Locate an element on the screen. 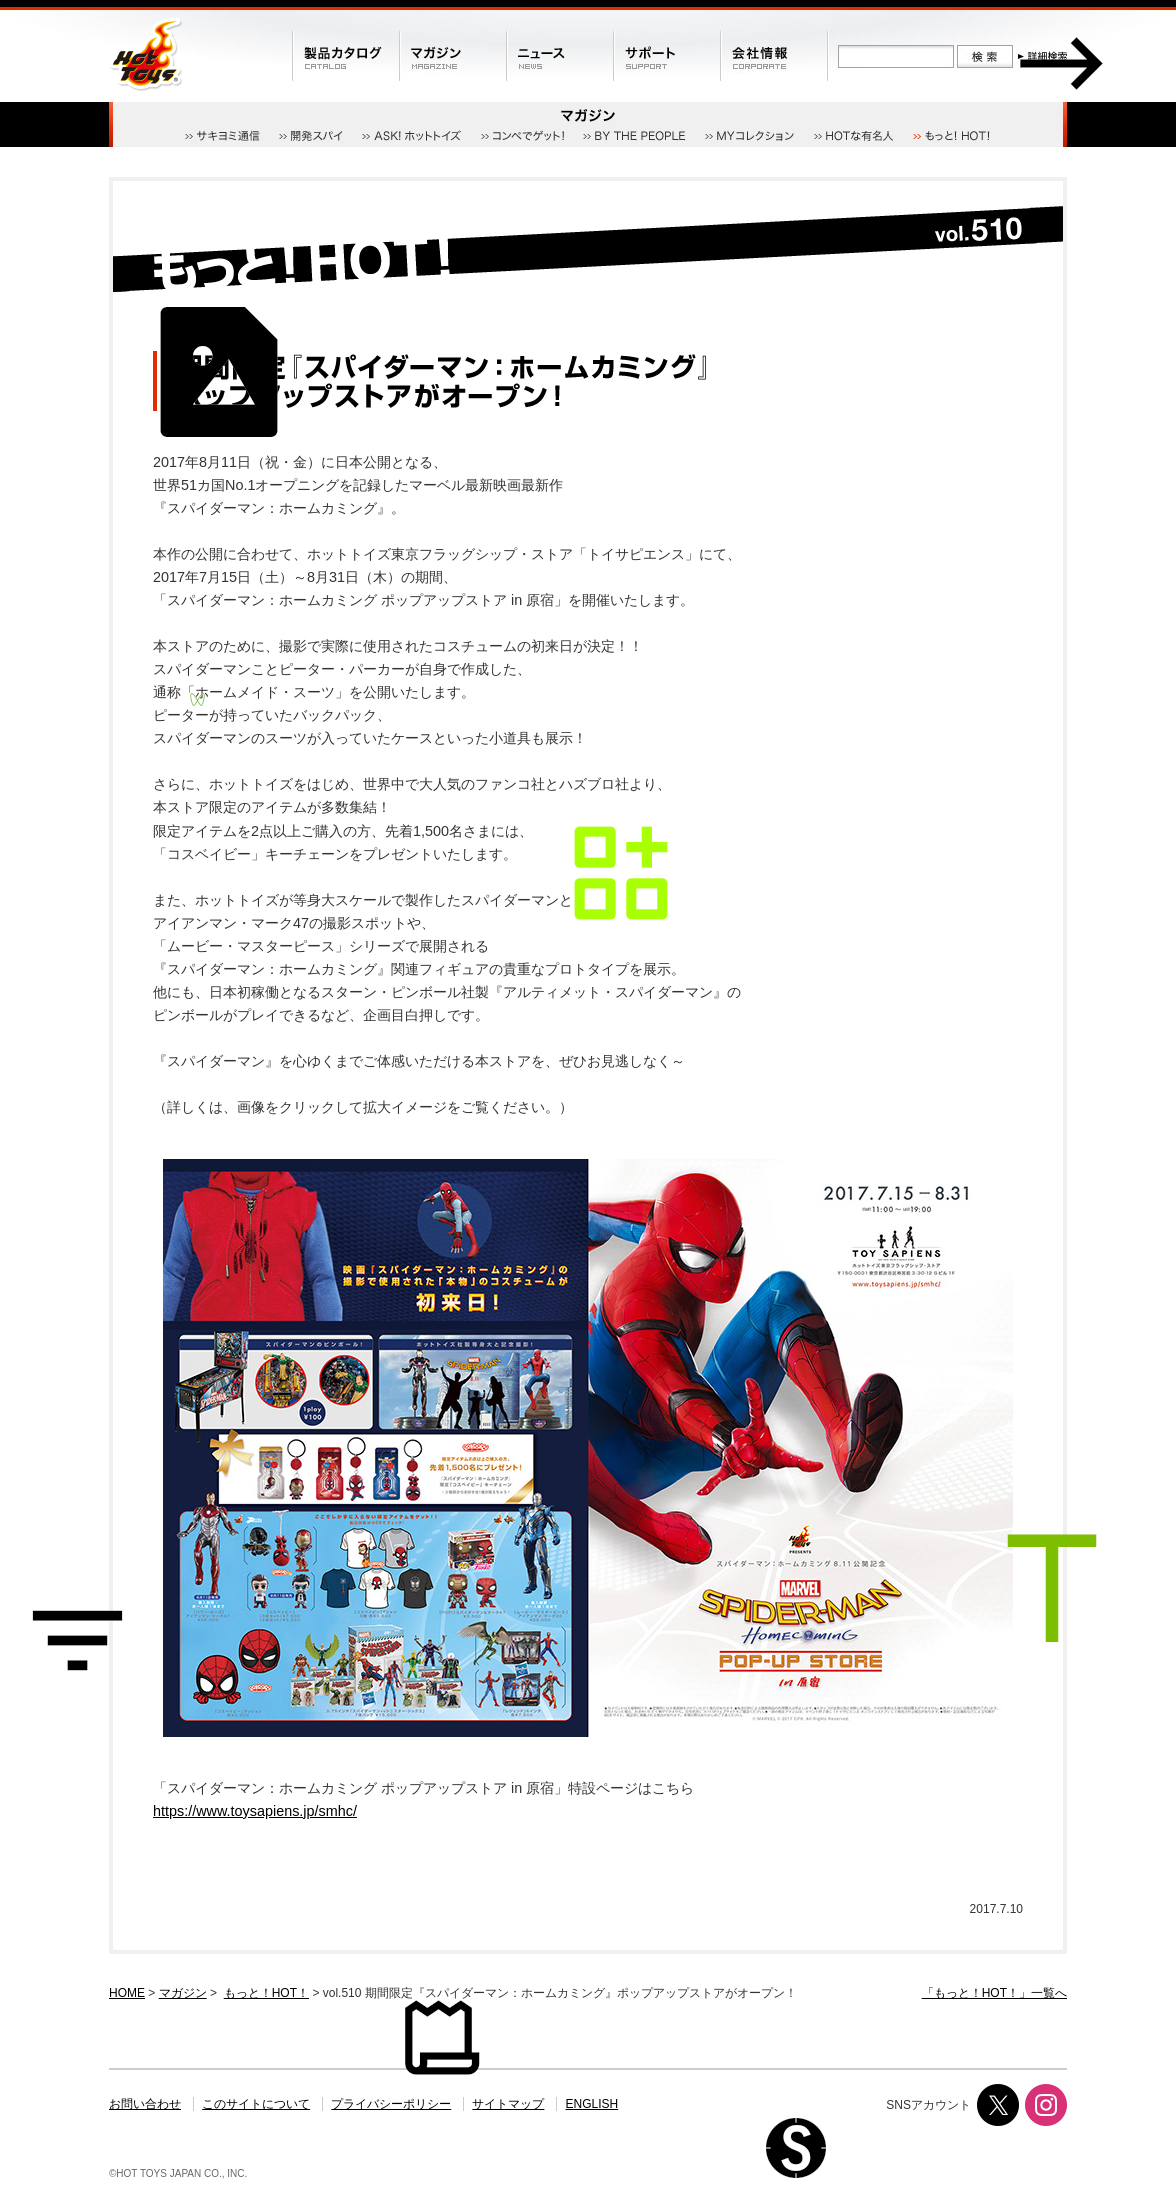 This screenshot has width=1176, height=2206. visit Stryker Corporation website is located at coordinates (796, 2148).